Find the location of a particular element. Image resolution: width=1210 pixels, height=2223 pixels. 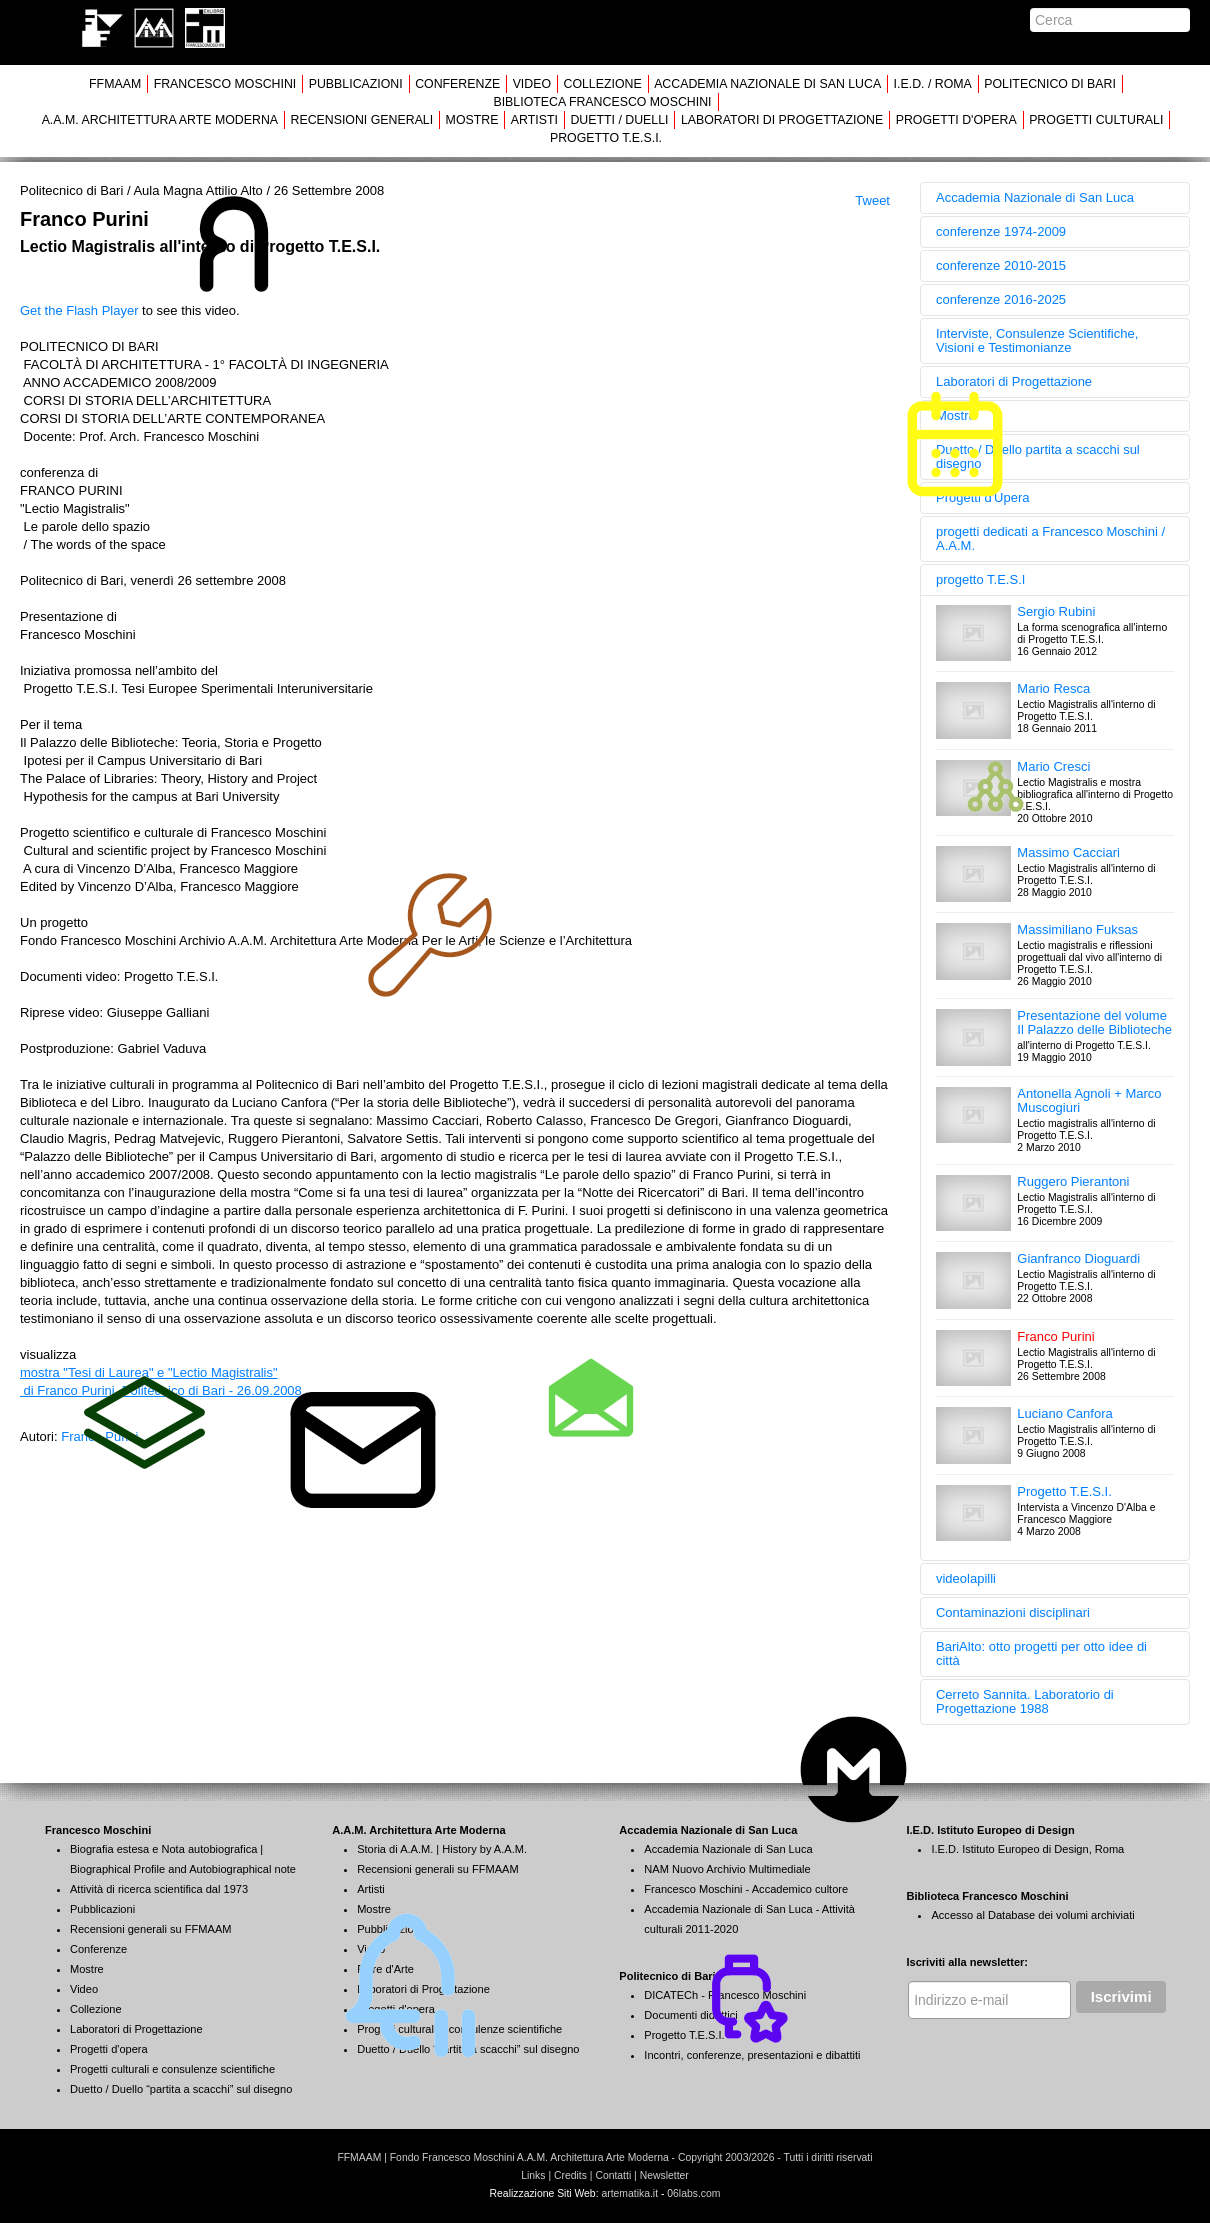

view organizational hierarchy is located at coordinates (995, 786).